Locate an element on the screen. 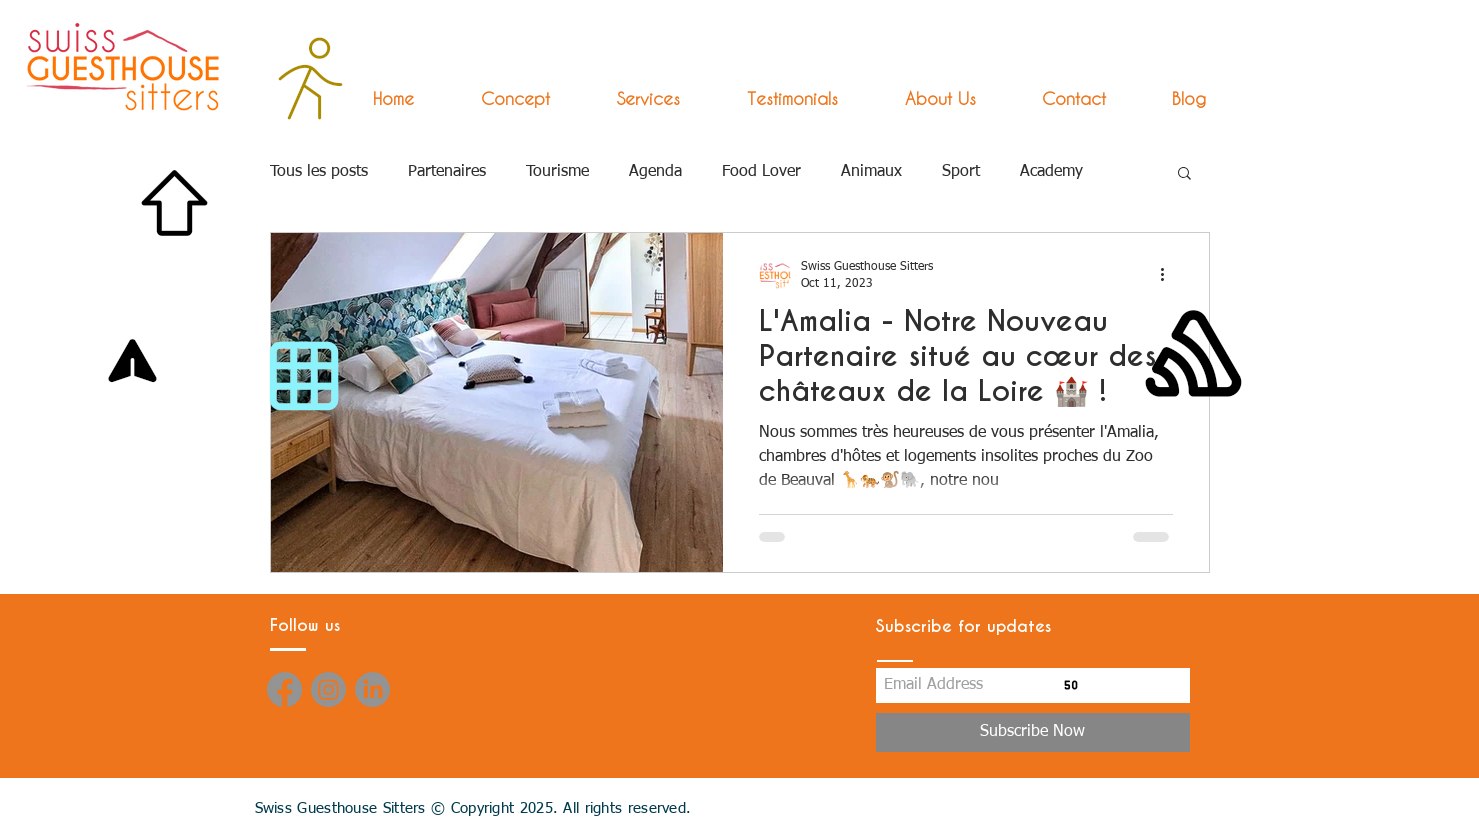 The height and width of the screenshot is (840, 1479). indicates a count or quantity of 50 is located at coordinates (1071, 685).